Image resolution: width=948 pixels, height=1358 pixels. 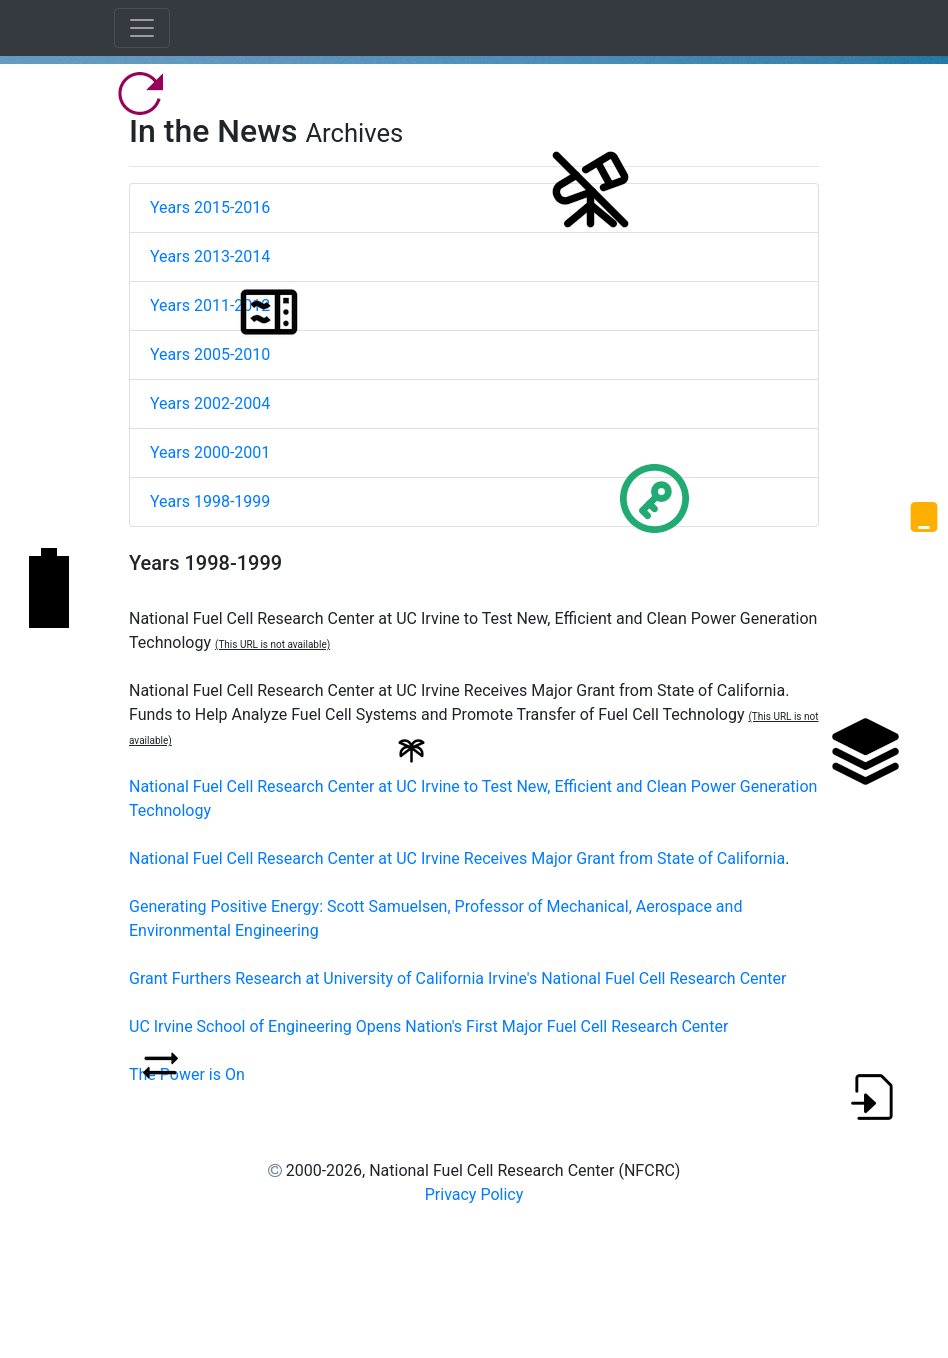 What do you see at coordinates (141, 93) in the screenshot?
I see `reload or refresh the current page` at bounding box center [141, 93].